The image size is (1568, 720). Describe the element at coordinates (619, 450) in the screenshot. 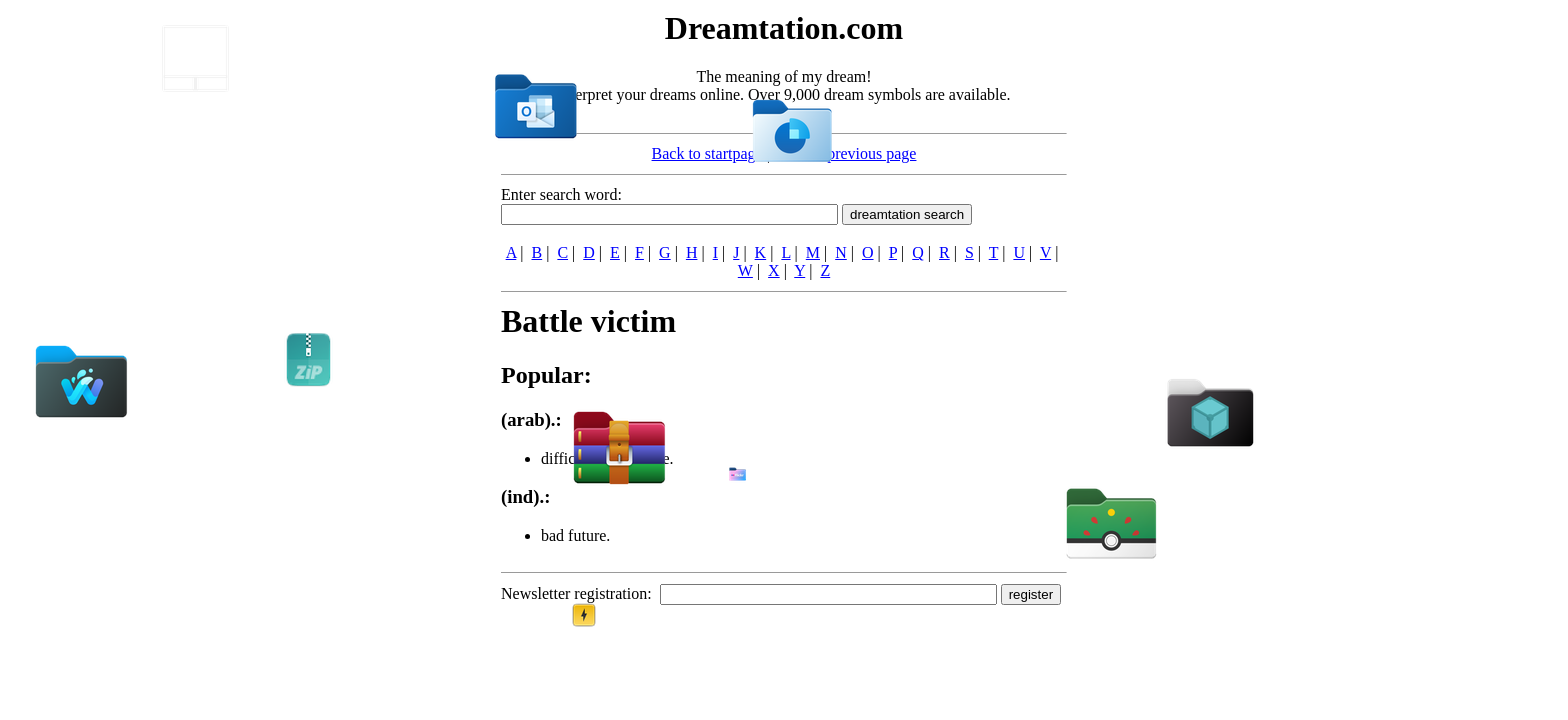

I see `open folder containing WinRAR archives` at that location.